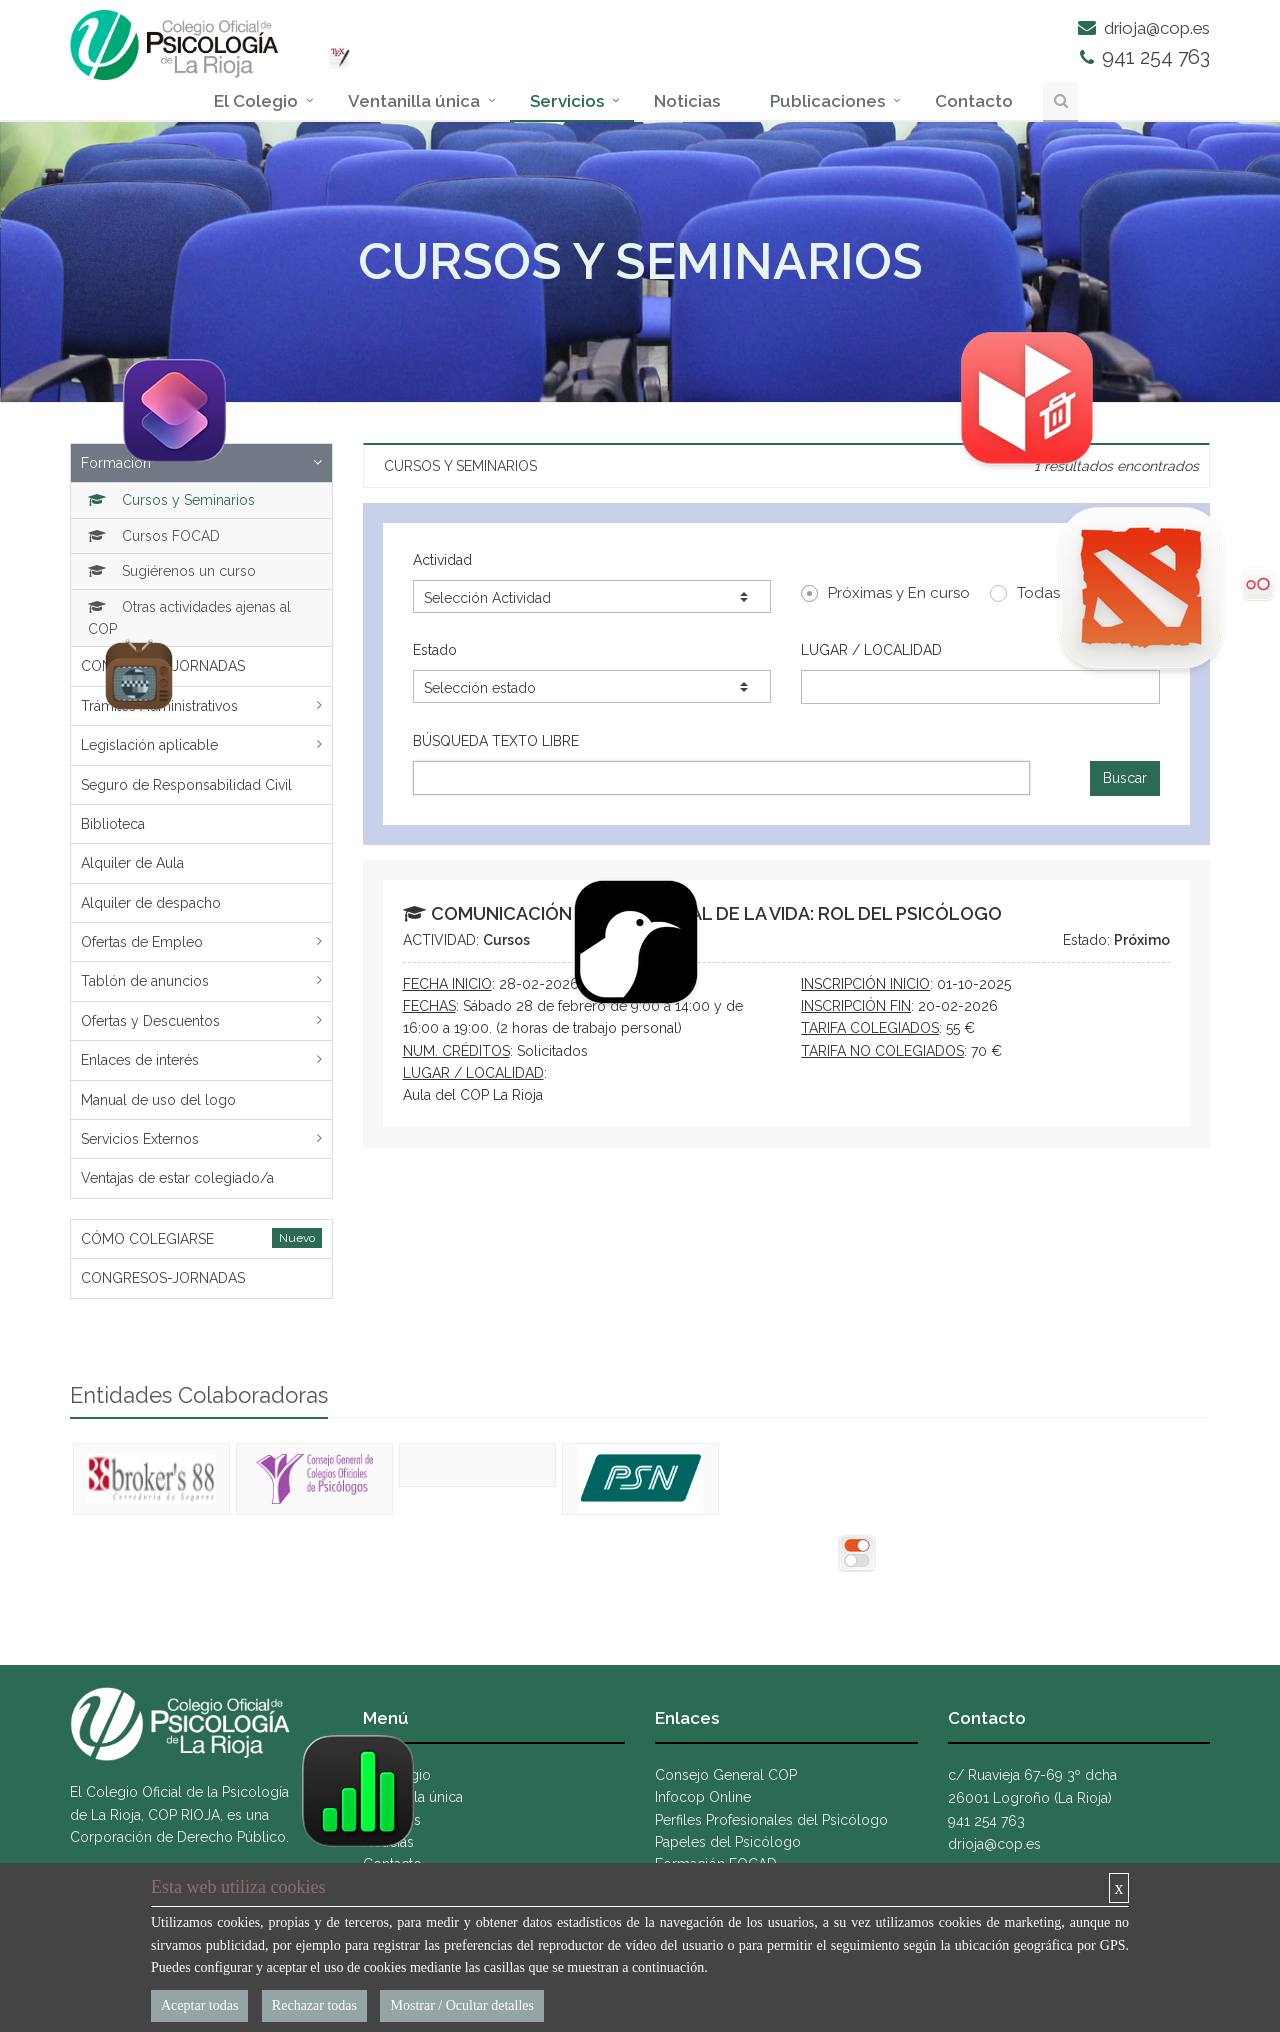 The width and height of the screenshot is (1280, 2032). What do you see at coordinates (1141, 588) in the screenshot?
I see `launch Dota 2 game` at bounding box center [1141, 588].